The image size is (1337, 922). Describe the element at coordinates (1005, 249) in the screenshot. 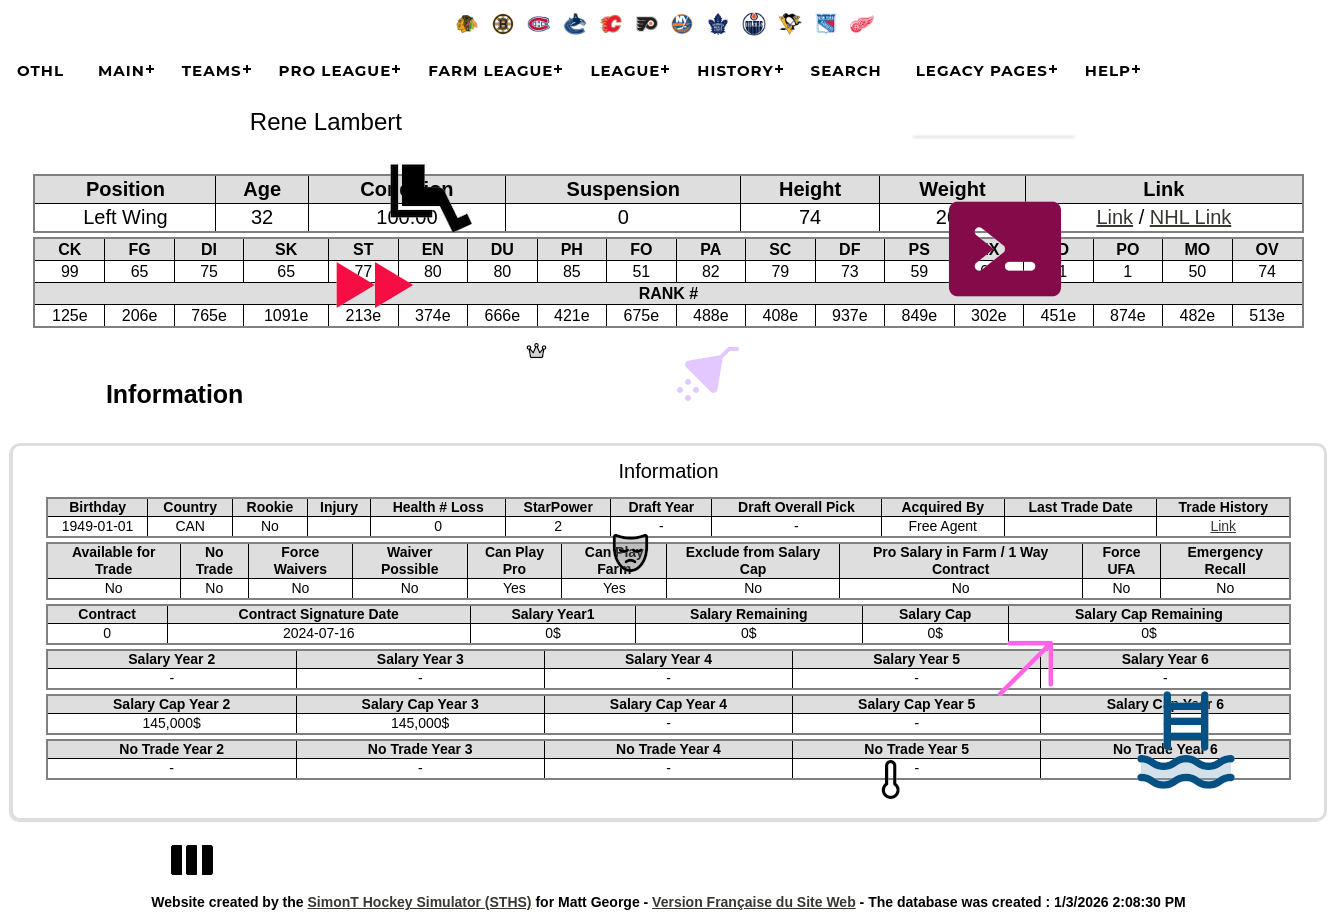

I see `open command line terminal` at that location.